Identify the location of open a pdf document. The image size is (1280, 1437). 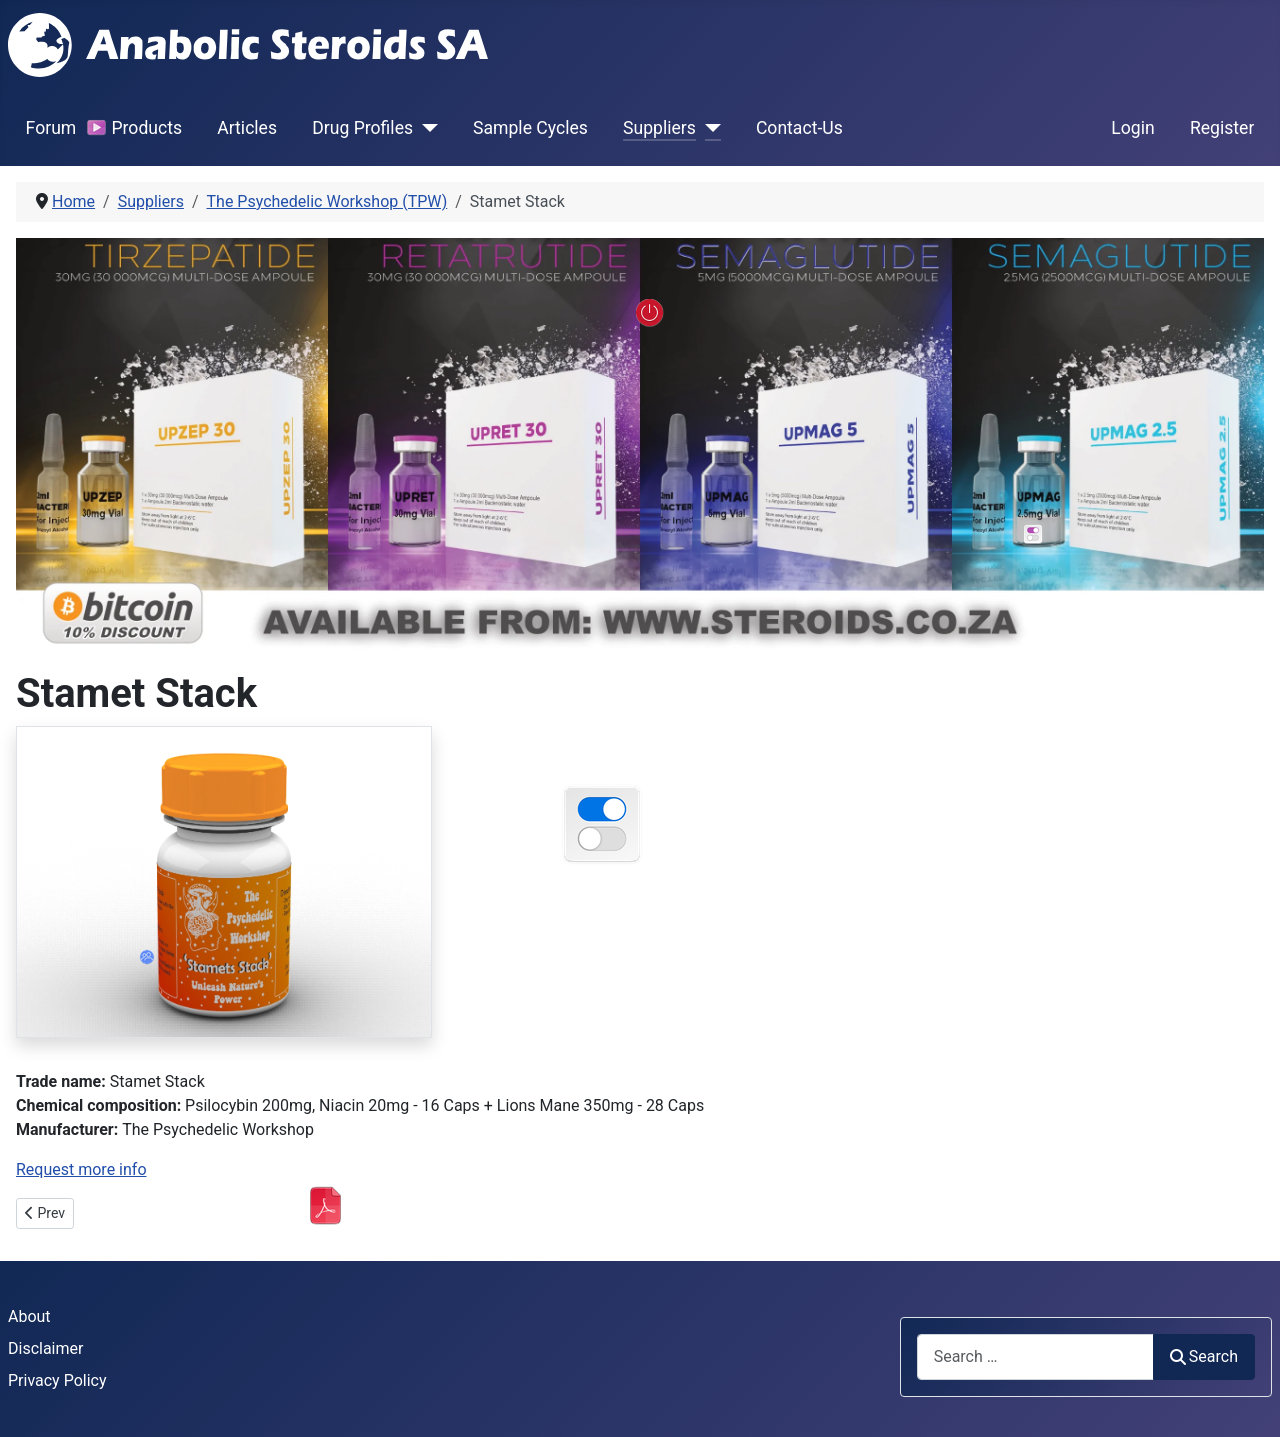
(325, 1205).